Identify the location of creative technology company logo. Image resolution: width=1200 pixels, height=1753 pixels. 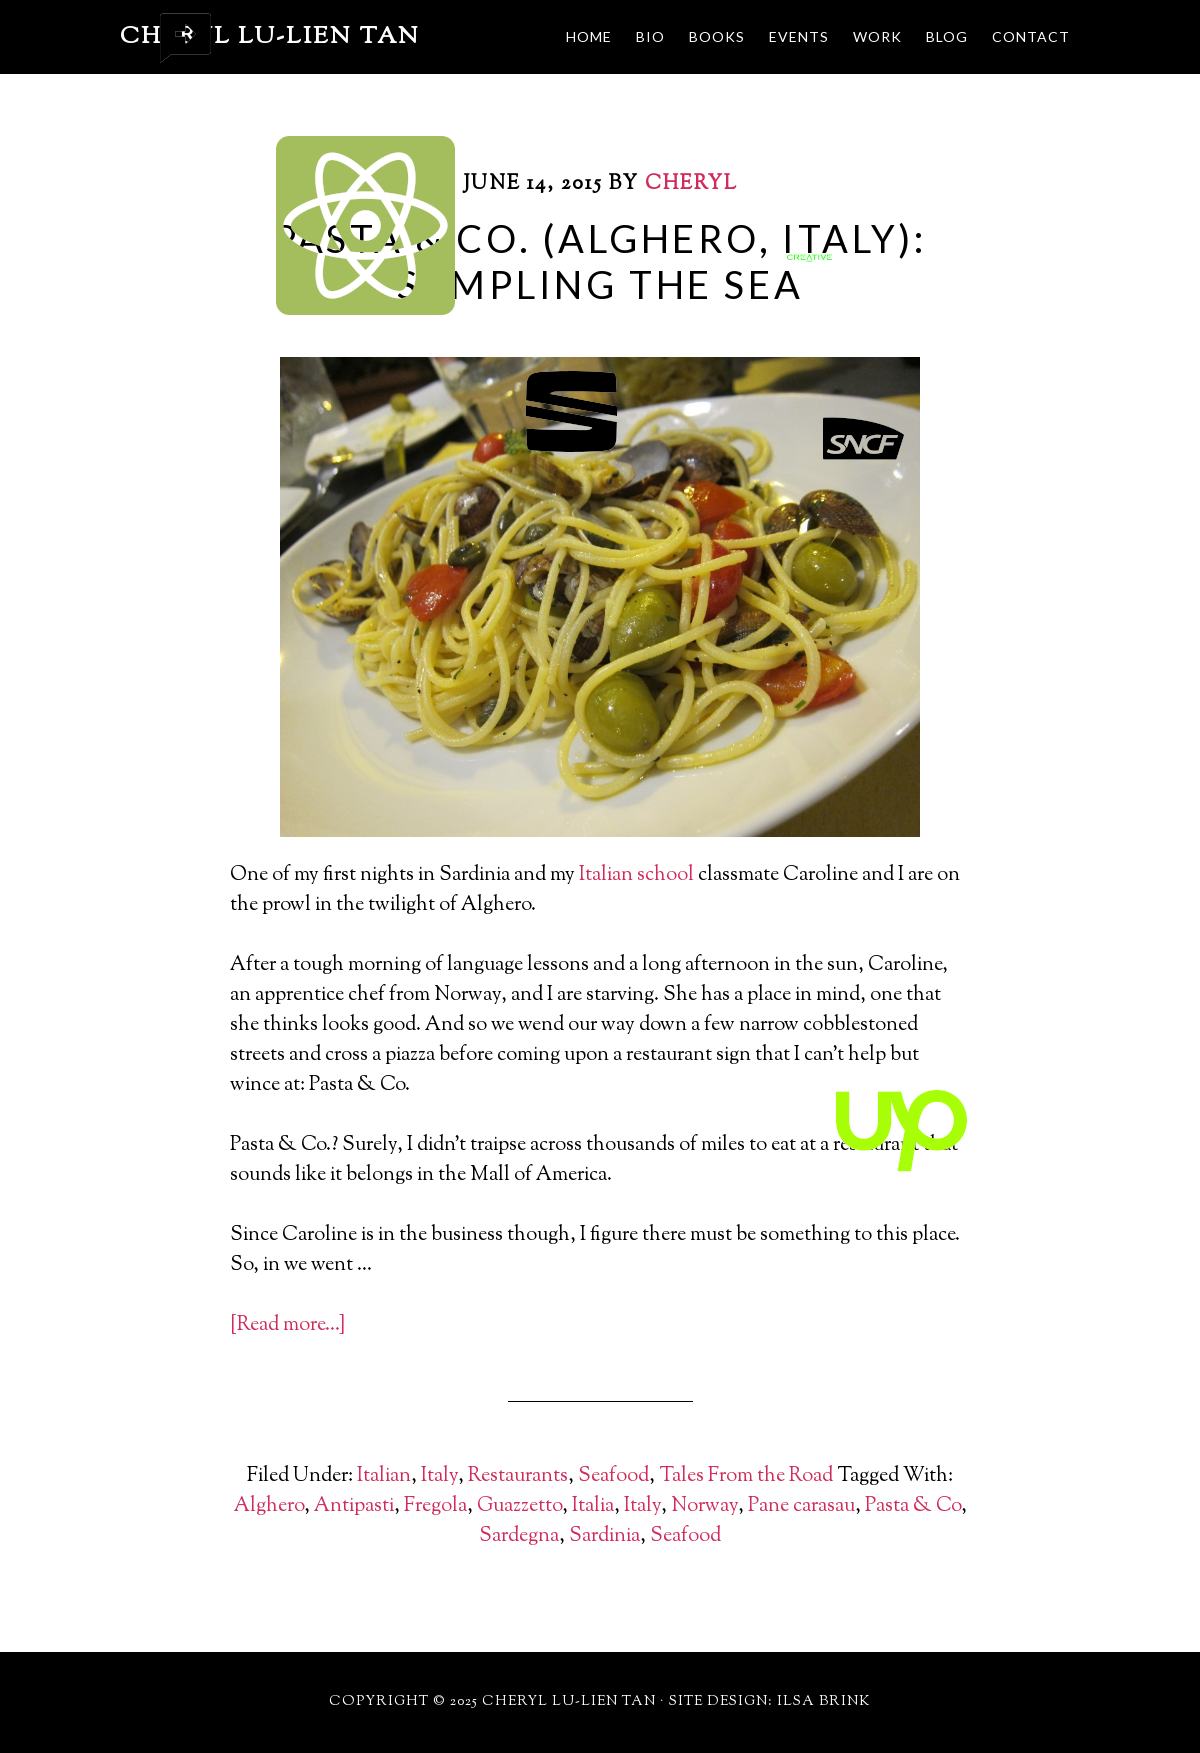
(809, 257).